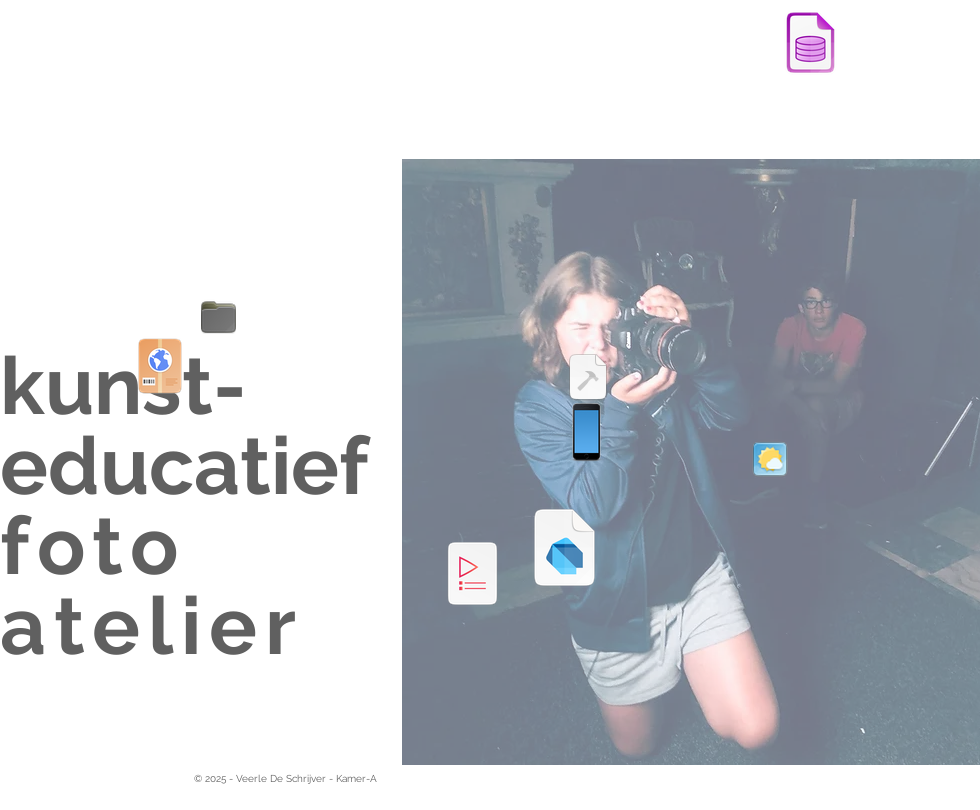 Image resolution: width=980 pixels, height=810 pixels. What do you see at coordinates (586, 432) in the screenshot?
I see `indicates a connected iPhone device` at bounding box center [586, 432].